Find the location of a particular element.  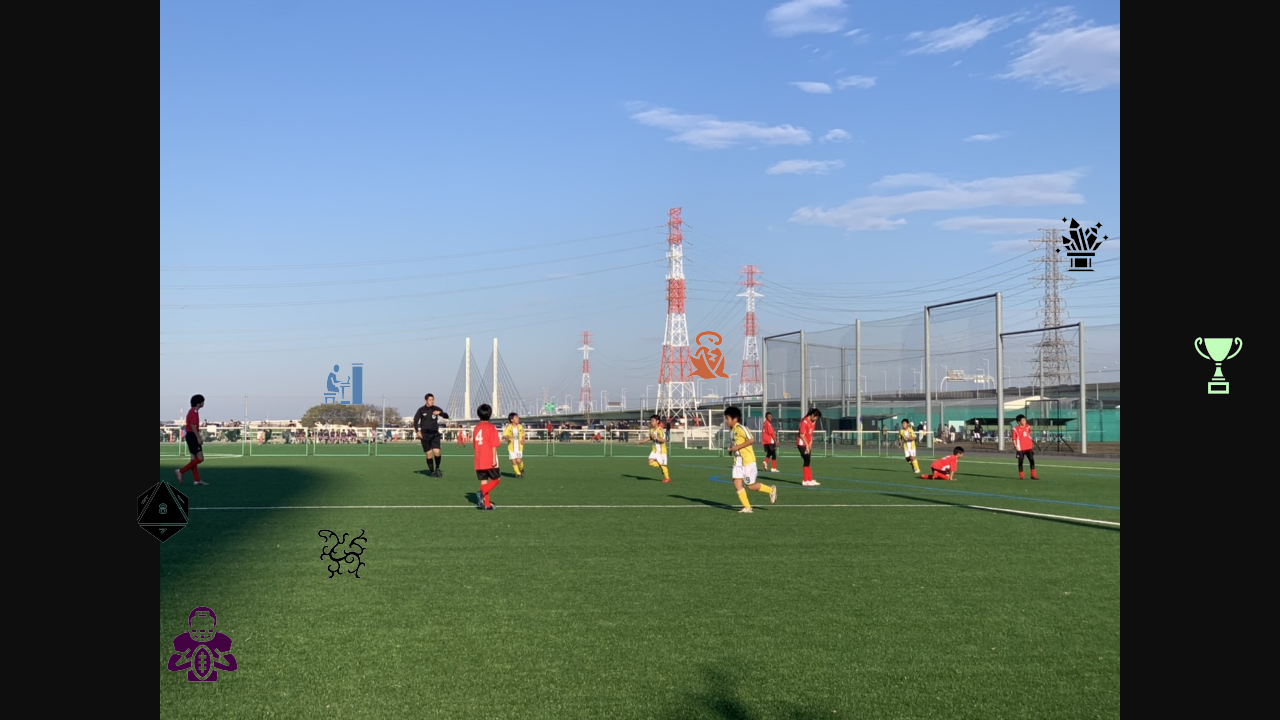

access piano or keyboard lessons is located at coordinates (344, 383).